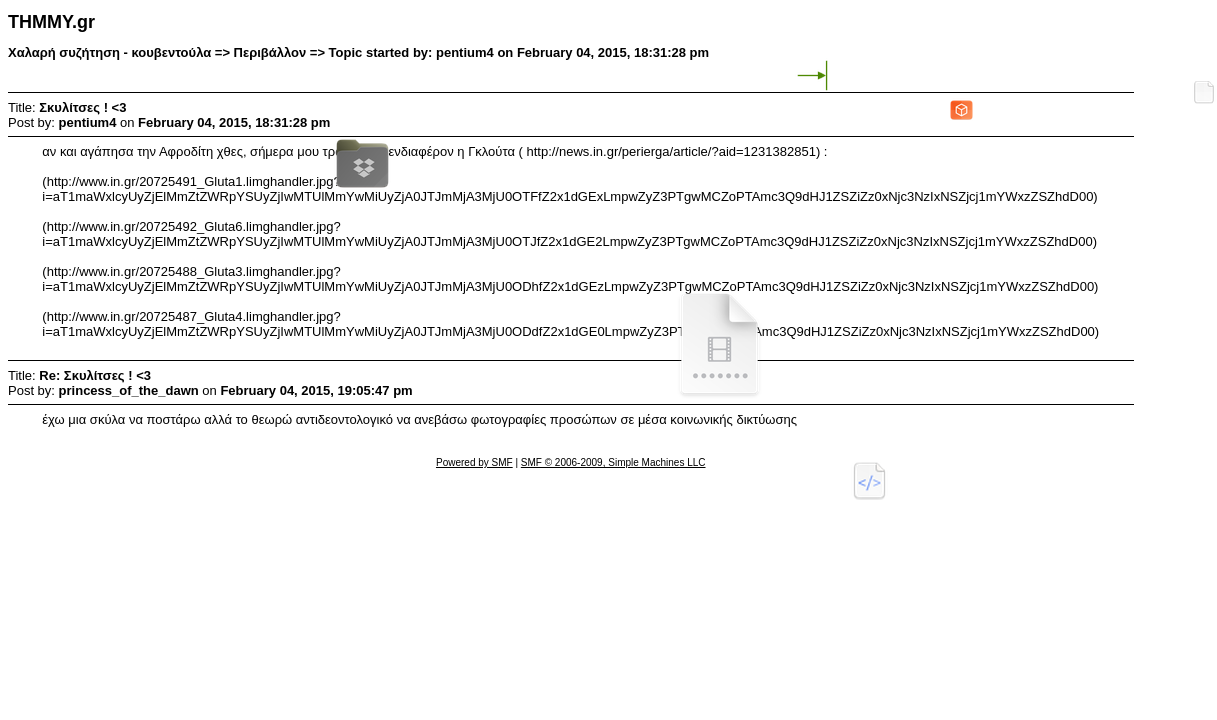  Describe the element at coordinates (961, 109) in the screenshot. I see `open a 3D model file in STL binary format` at that location.